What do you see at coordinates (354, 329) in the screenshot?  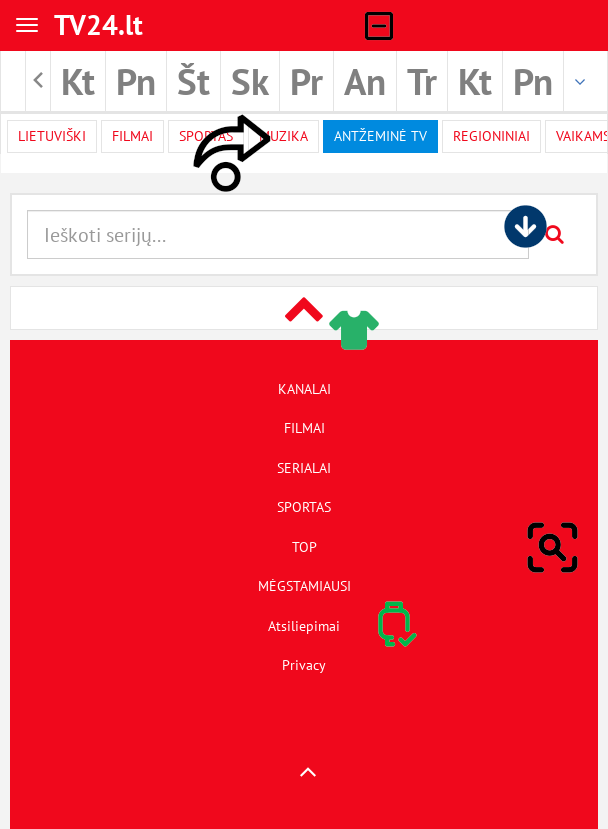 I see `browse clothing or apparel items` at bounding box center [354, 329].